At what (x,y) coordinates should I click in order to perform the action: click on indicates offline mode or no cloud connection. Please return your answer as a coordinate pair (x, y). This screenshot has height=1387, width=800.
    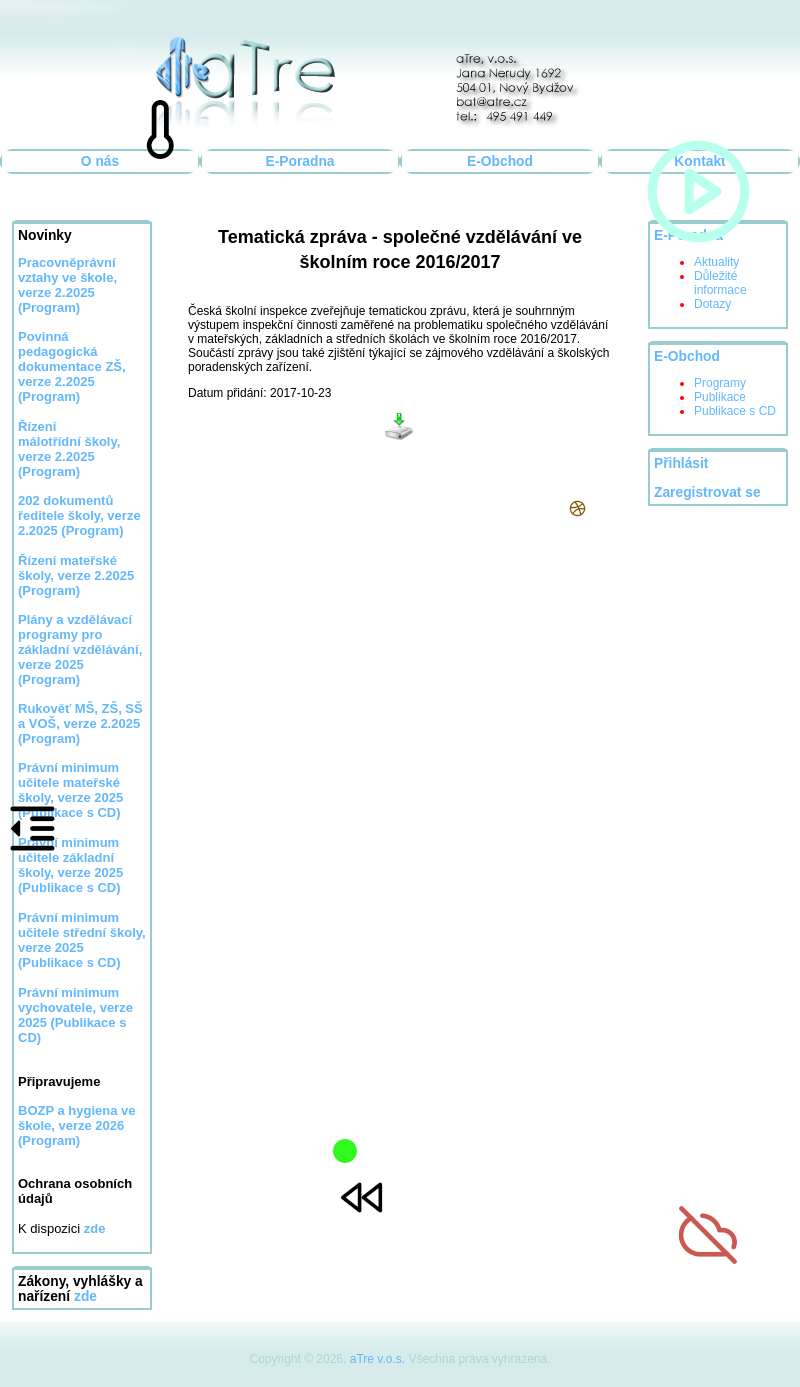
    Looking at the image, I should click on (708, 1235).